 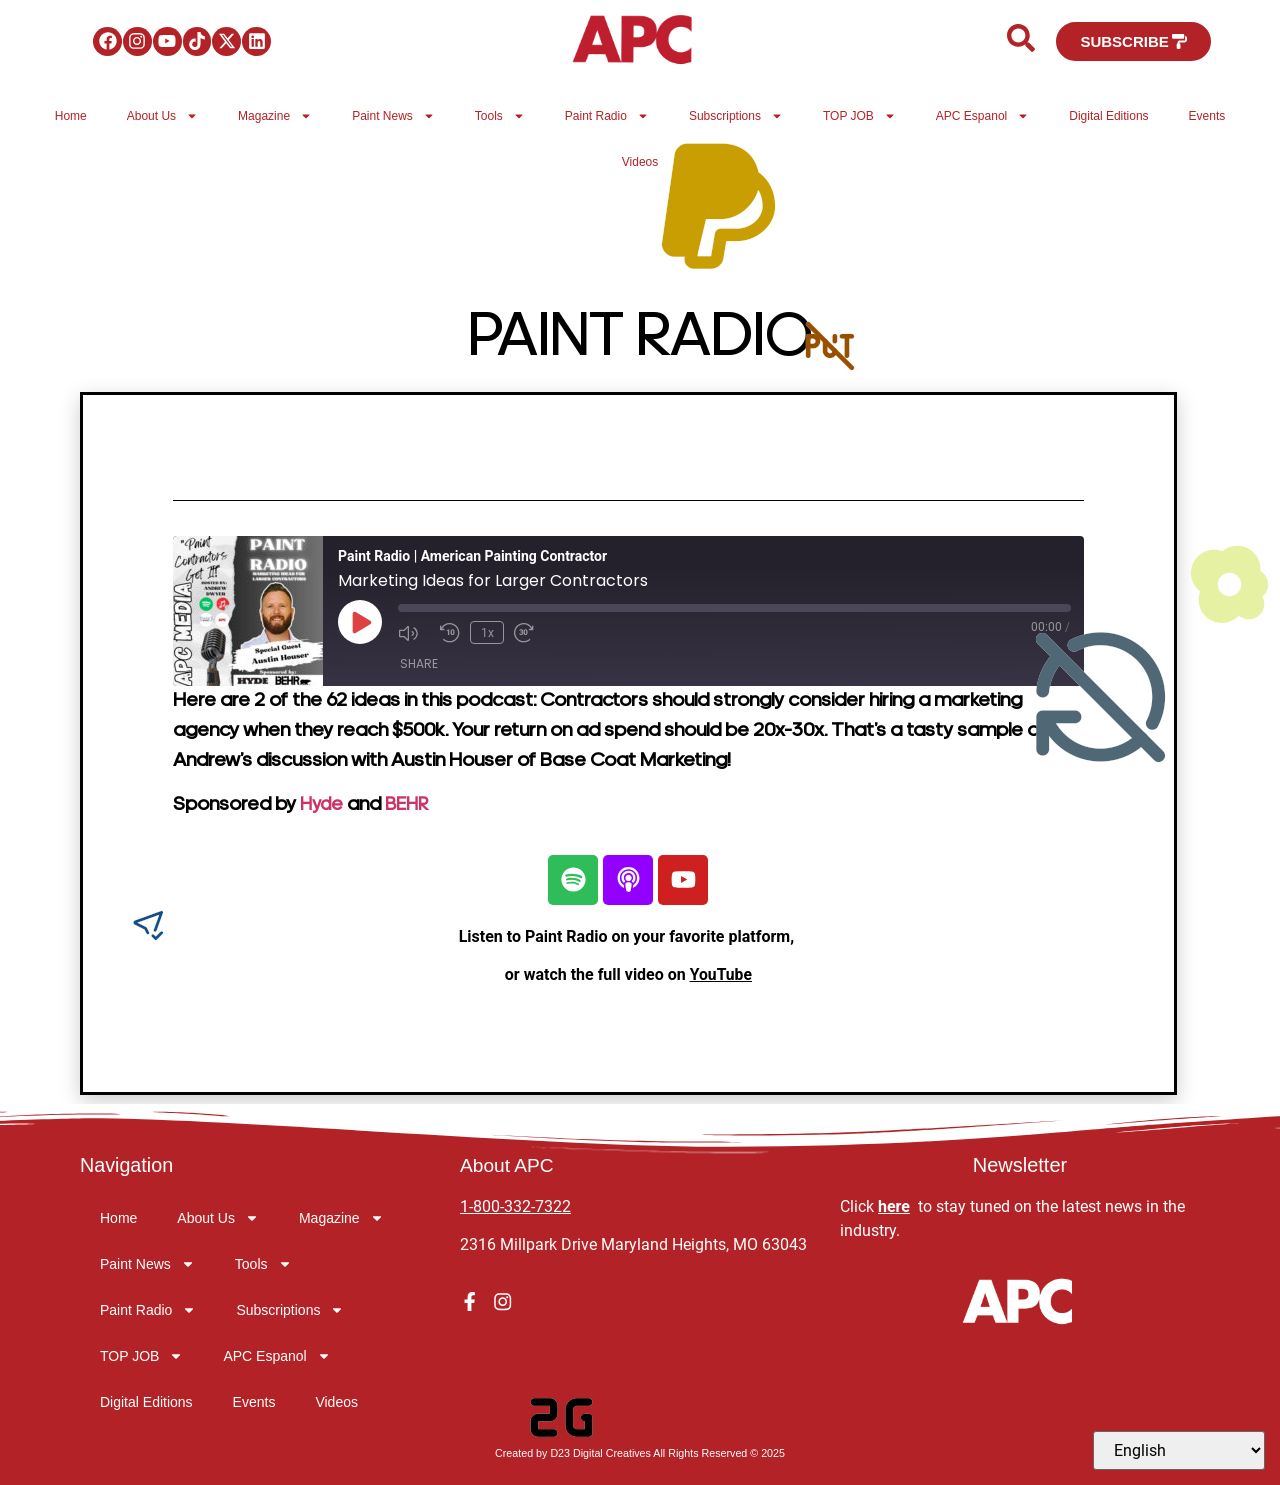 What do you see at coordinates (561, 1417) in the screenshot?
I see `indicates 2G cellular network connection` at bounding box center [561, 1417].